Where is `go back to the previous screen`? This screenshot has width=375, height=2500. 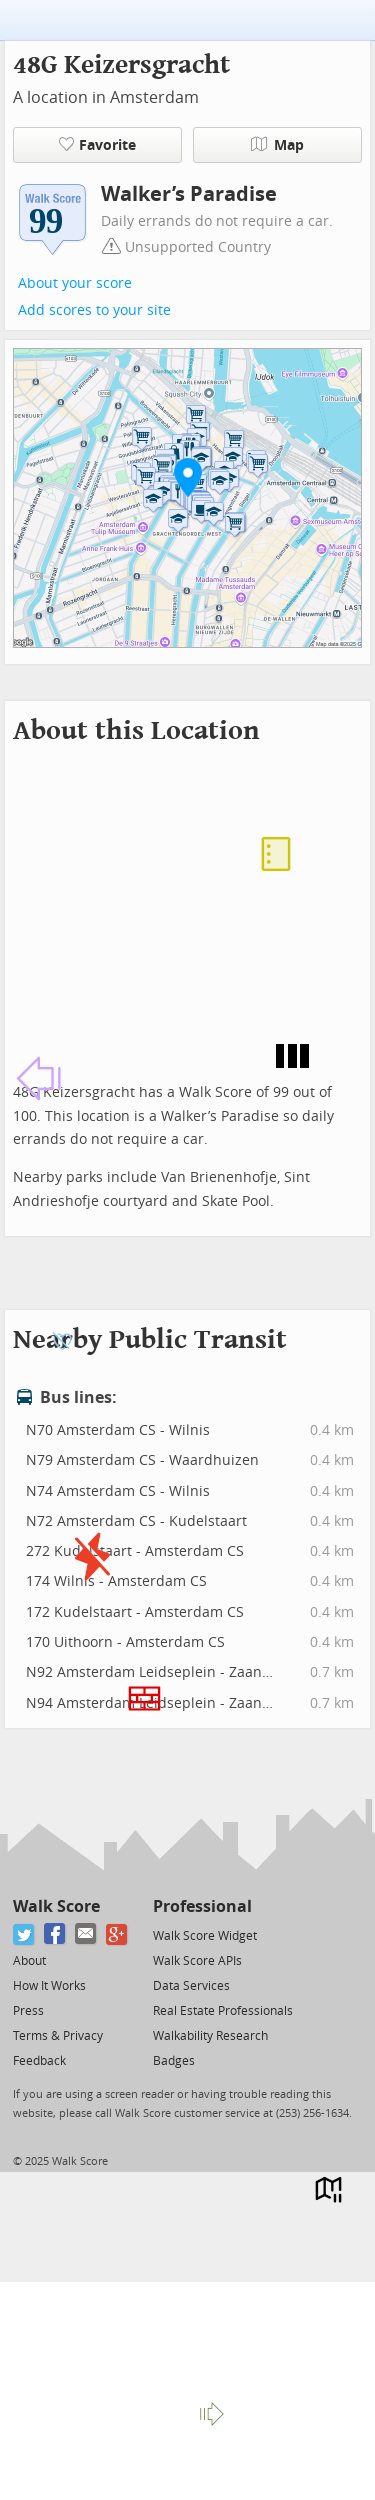 go back to the previous screen is located at coordinates (40, 1078).